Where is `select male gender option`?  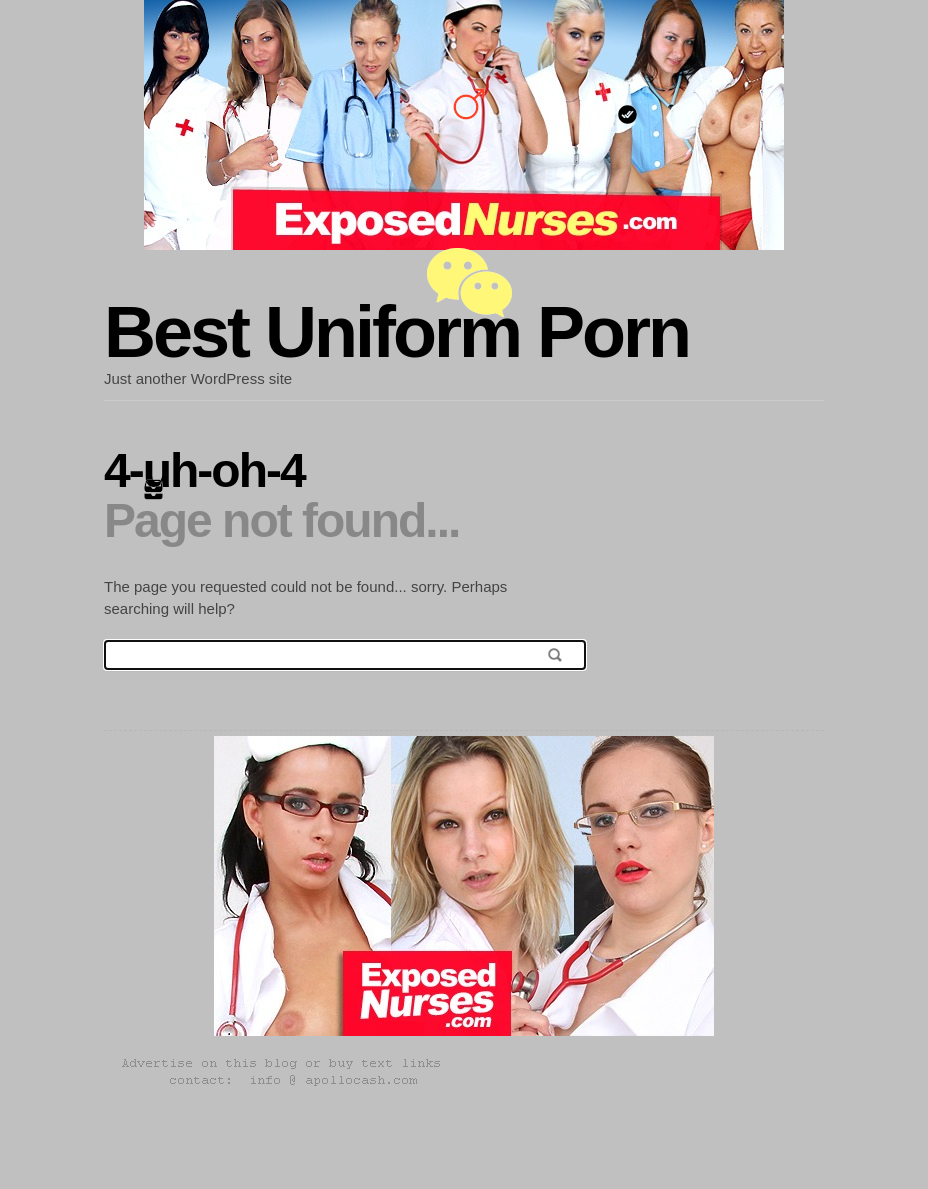 select male gender option is located at coordinates (469, 104).